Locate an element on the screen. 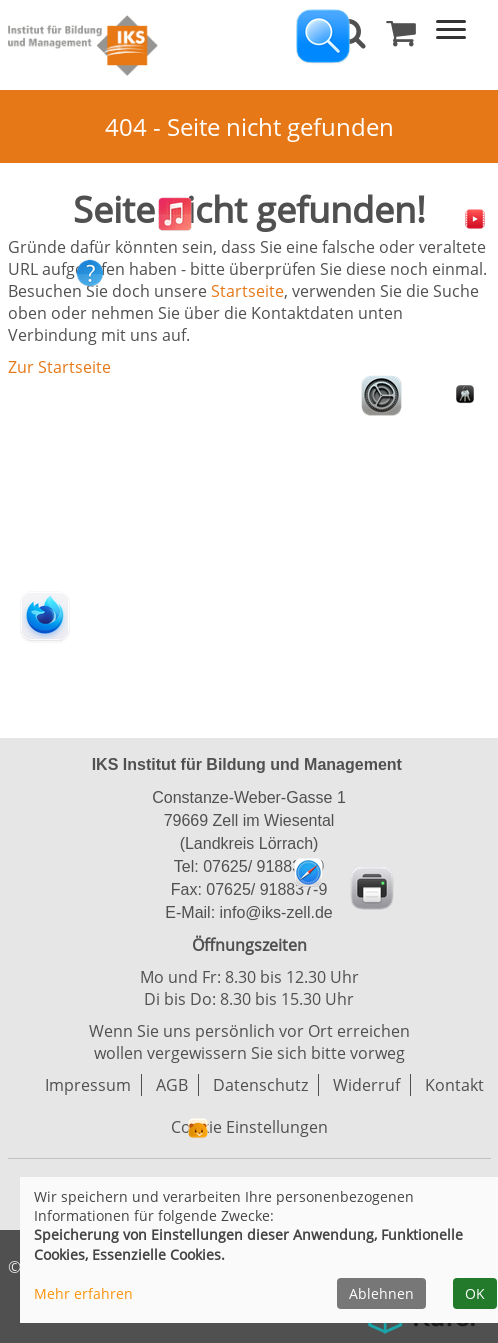 Image resolution: width=498 pixels, height=1343 pixels. open Firefox Developer Edition browser is located at coordinates (45, 616).